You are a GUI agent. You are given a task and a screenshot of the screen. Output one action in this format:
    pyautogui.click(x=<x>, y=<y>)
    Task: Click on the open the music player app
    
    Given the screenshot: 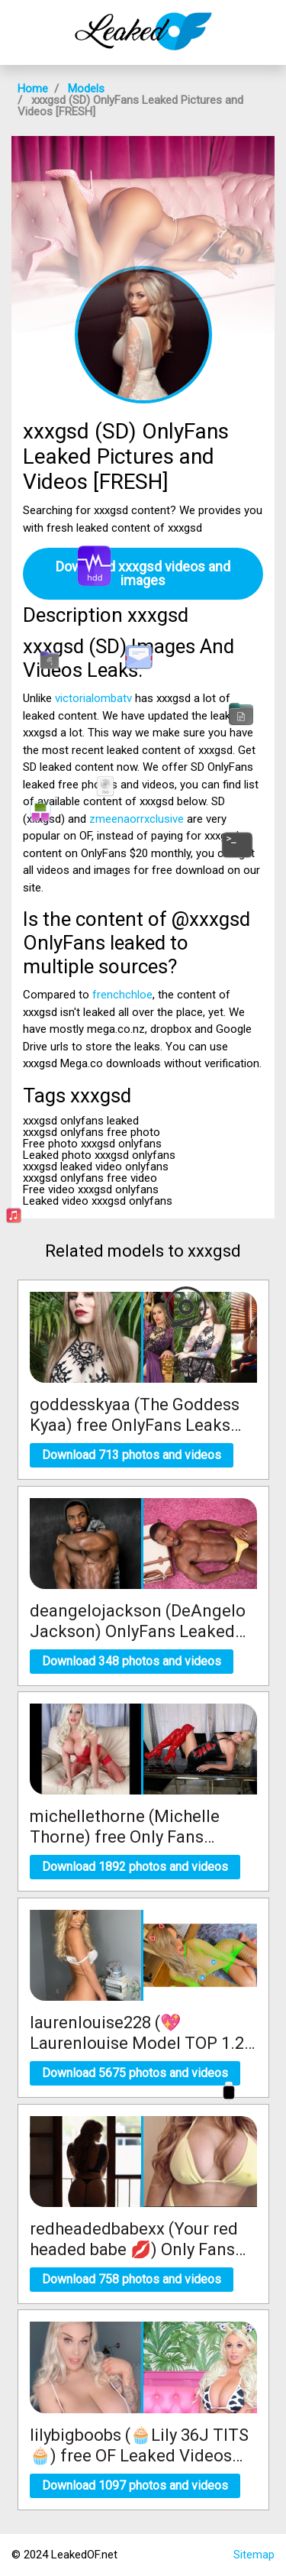 What is the action you would take?
    pyautogui.click(x=14, y=1215)
    